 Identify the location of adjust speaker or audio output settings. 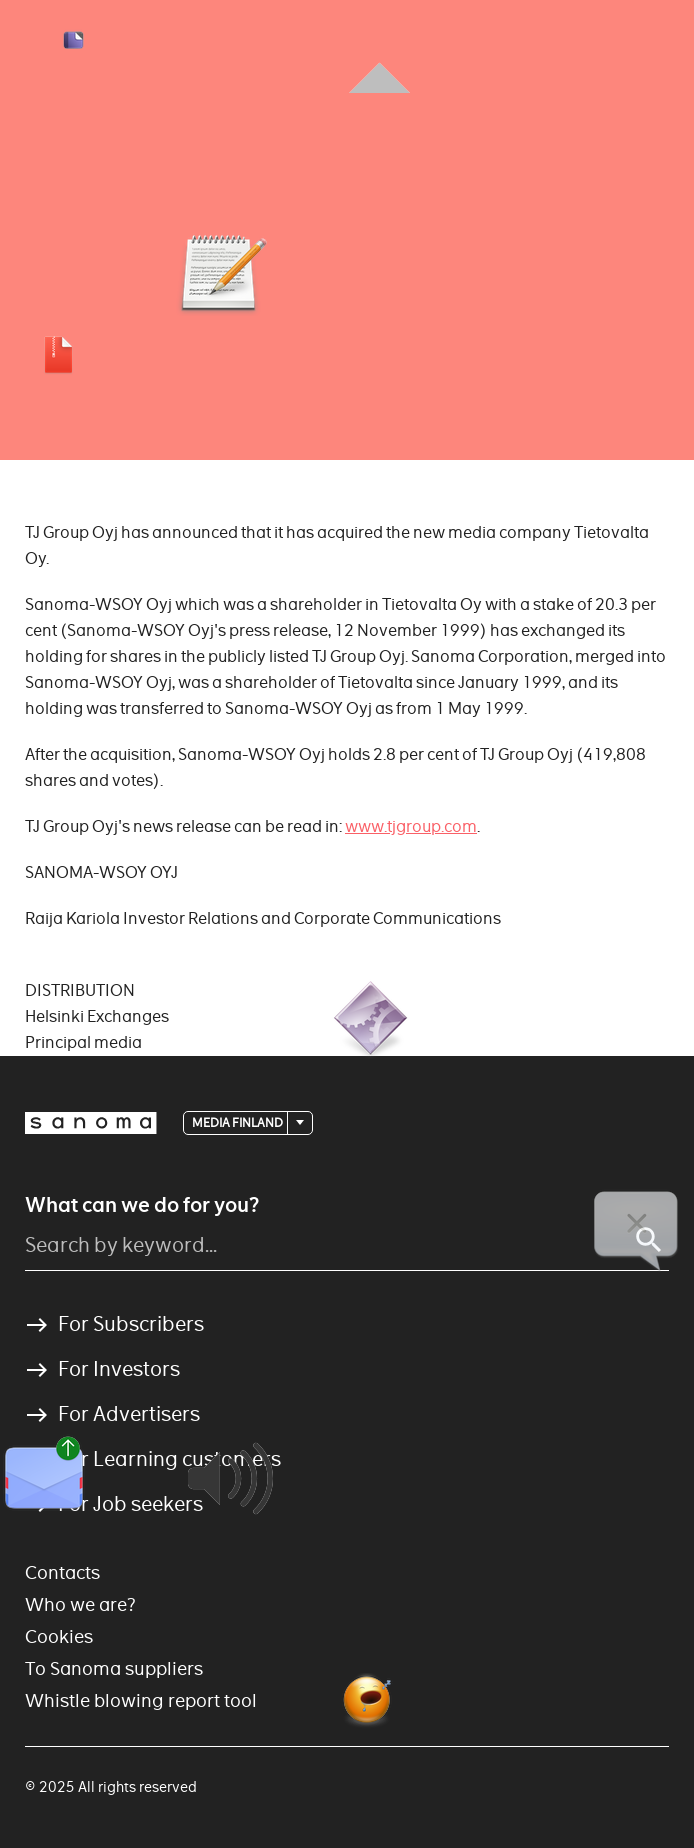
(230, 1478).